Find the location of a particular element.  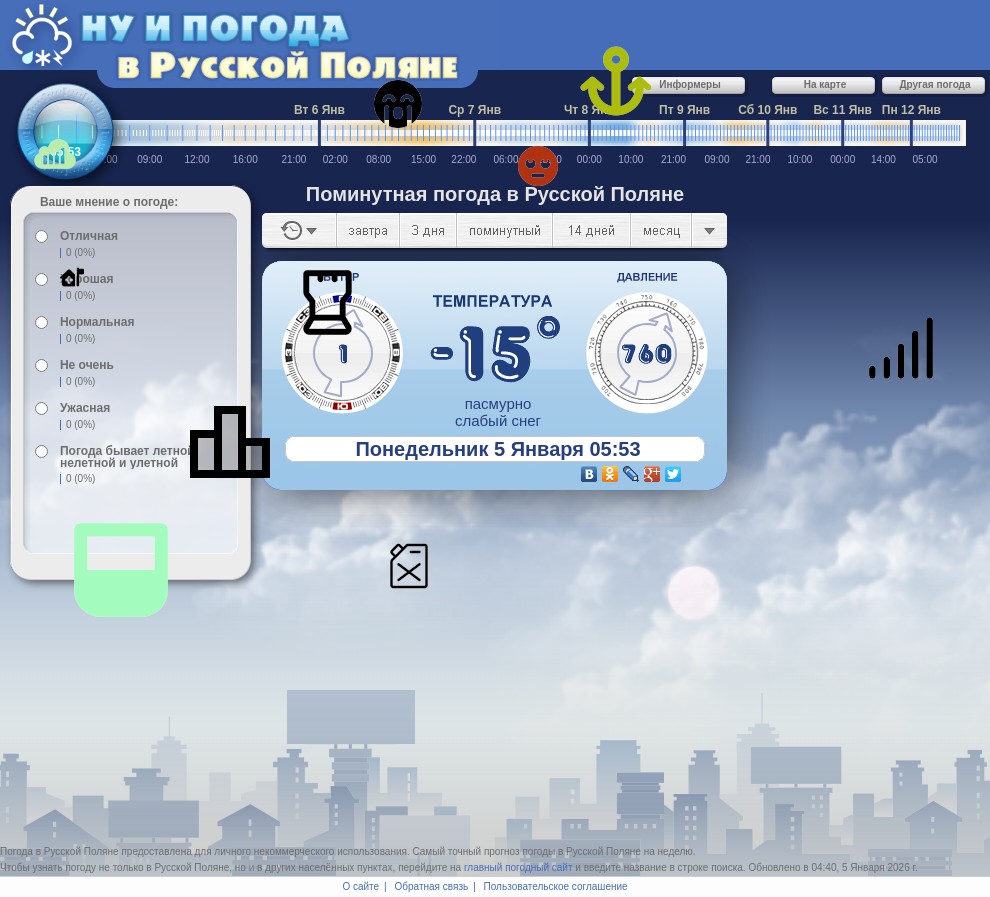

view leaderboard rankings is located at coordinates (230, 442).